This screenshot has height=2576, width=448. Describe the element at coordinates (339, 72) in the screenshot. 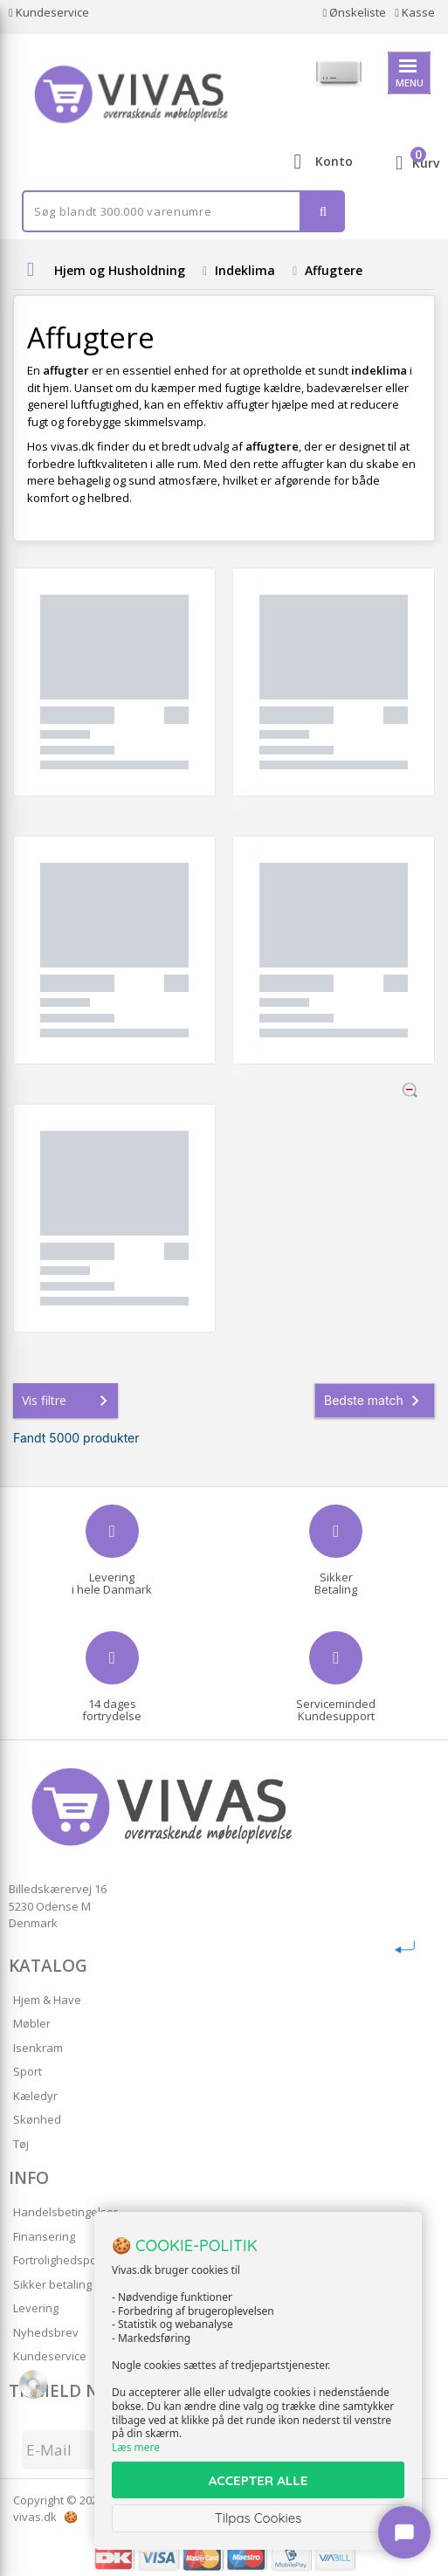

I see `mac studio desktop computer` at that location.